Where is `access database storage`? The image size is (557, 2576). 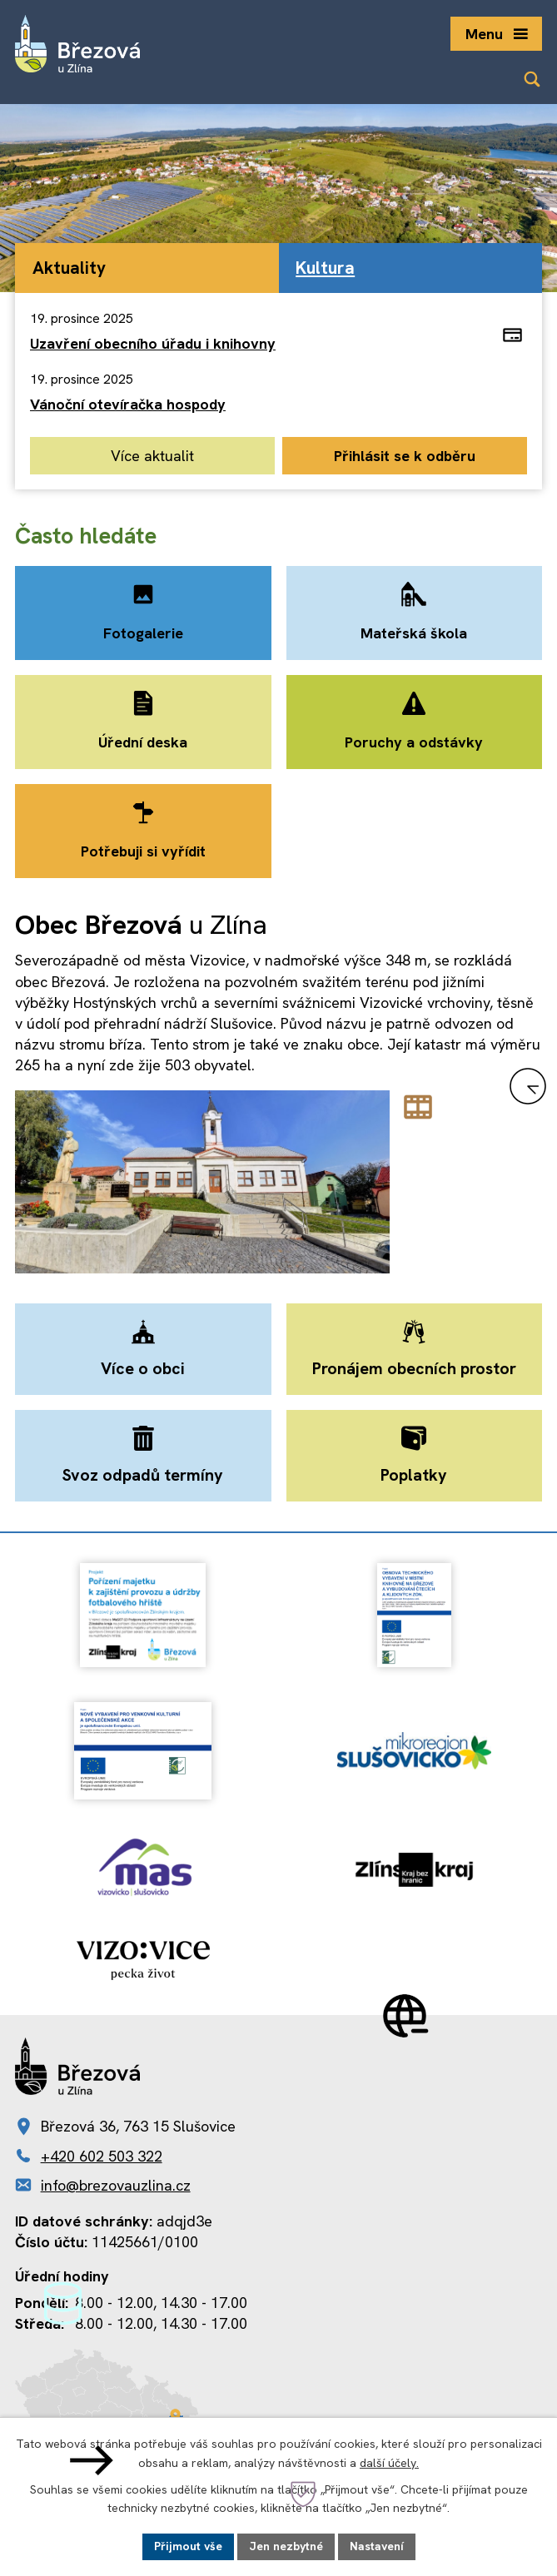
access database storage is located at coordinates (62, 2303).